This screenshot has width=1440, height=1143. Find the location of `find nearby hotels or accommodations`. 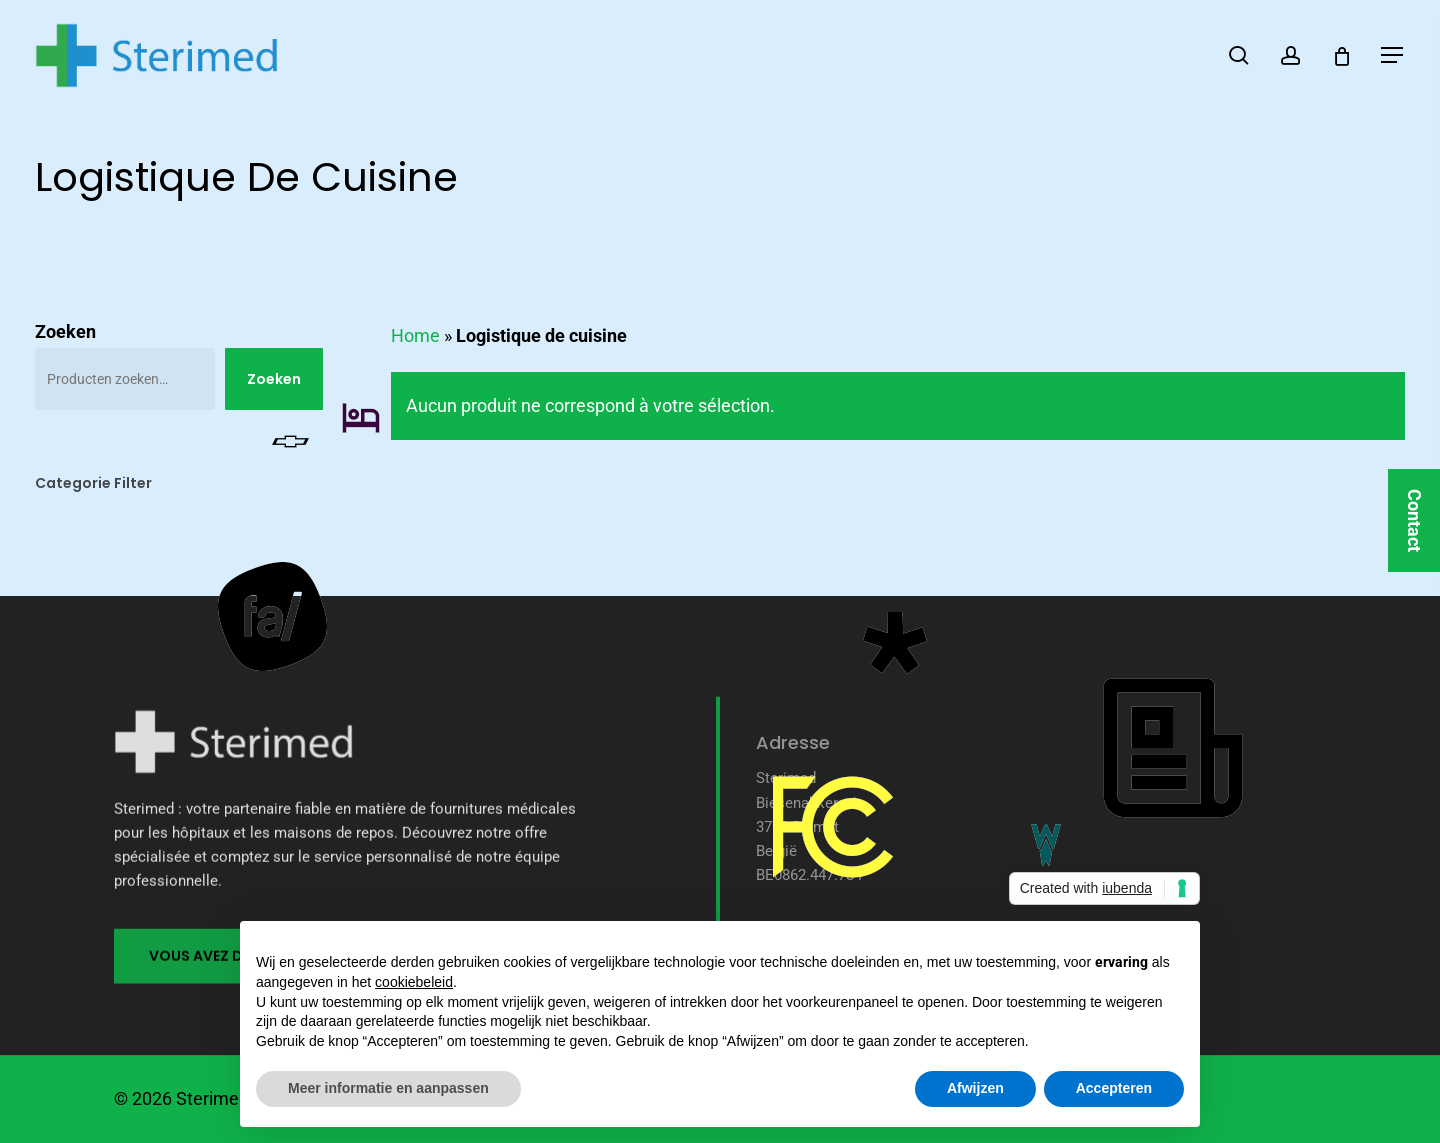

find nearby hotels or accommodations is located at coordinates (361, 418).